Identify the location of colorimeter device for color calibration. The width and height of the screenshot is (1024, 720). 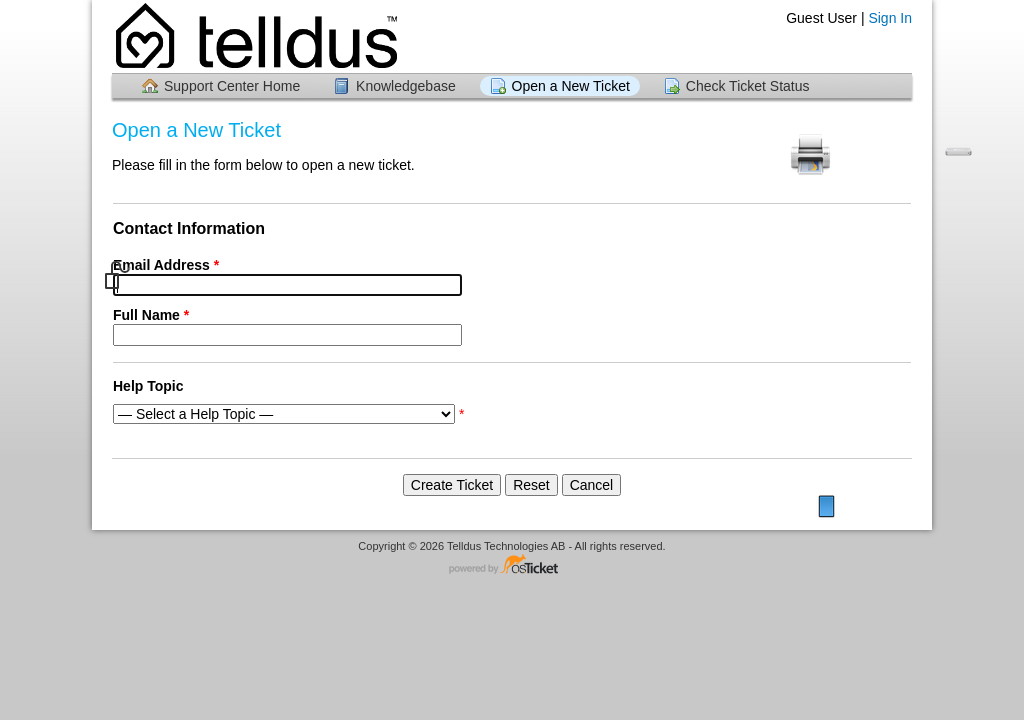
(117, 275).